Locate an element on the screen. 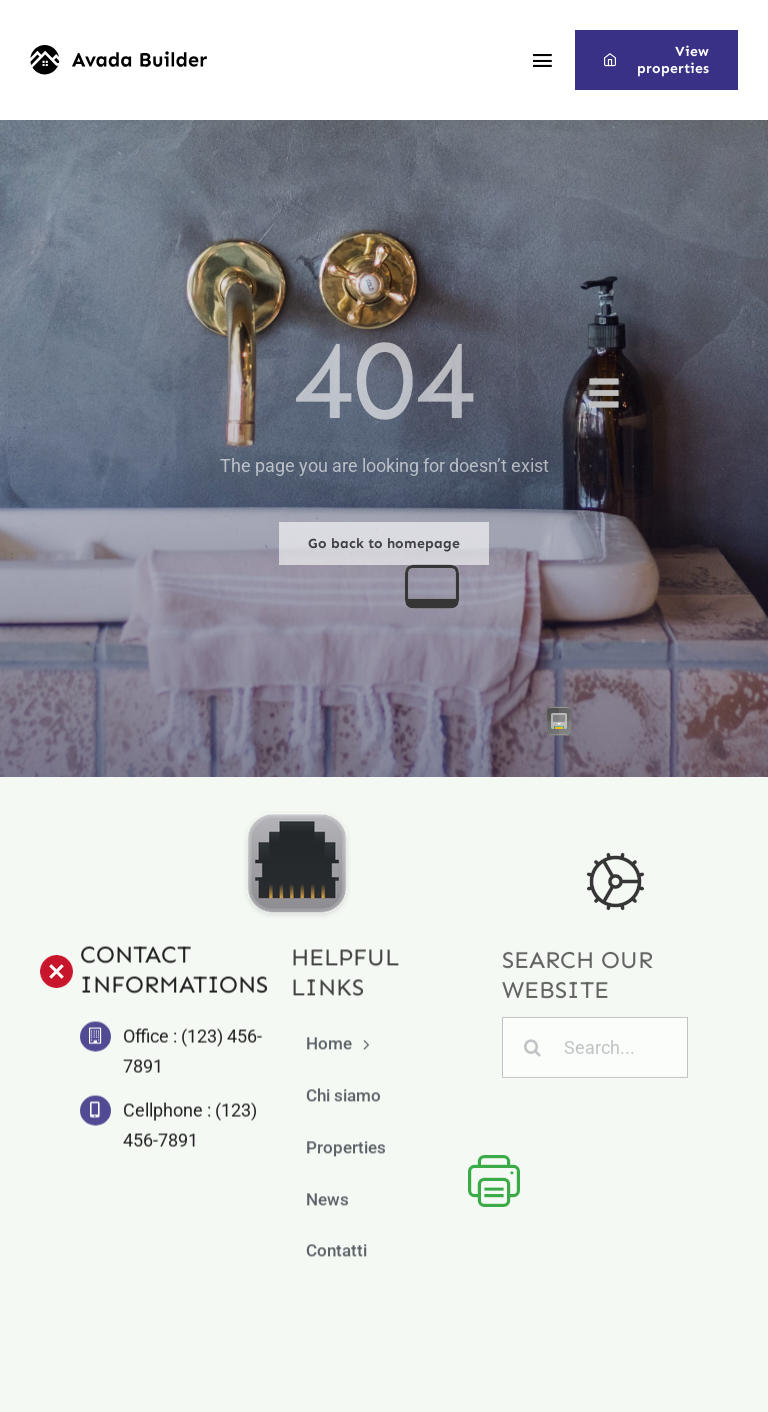 The height and width of the screenshot is (1412, 768). open the photos or gallery app is located at coordinates (432, 585).